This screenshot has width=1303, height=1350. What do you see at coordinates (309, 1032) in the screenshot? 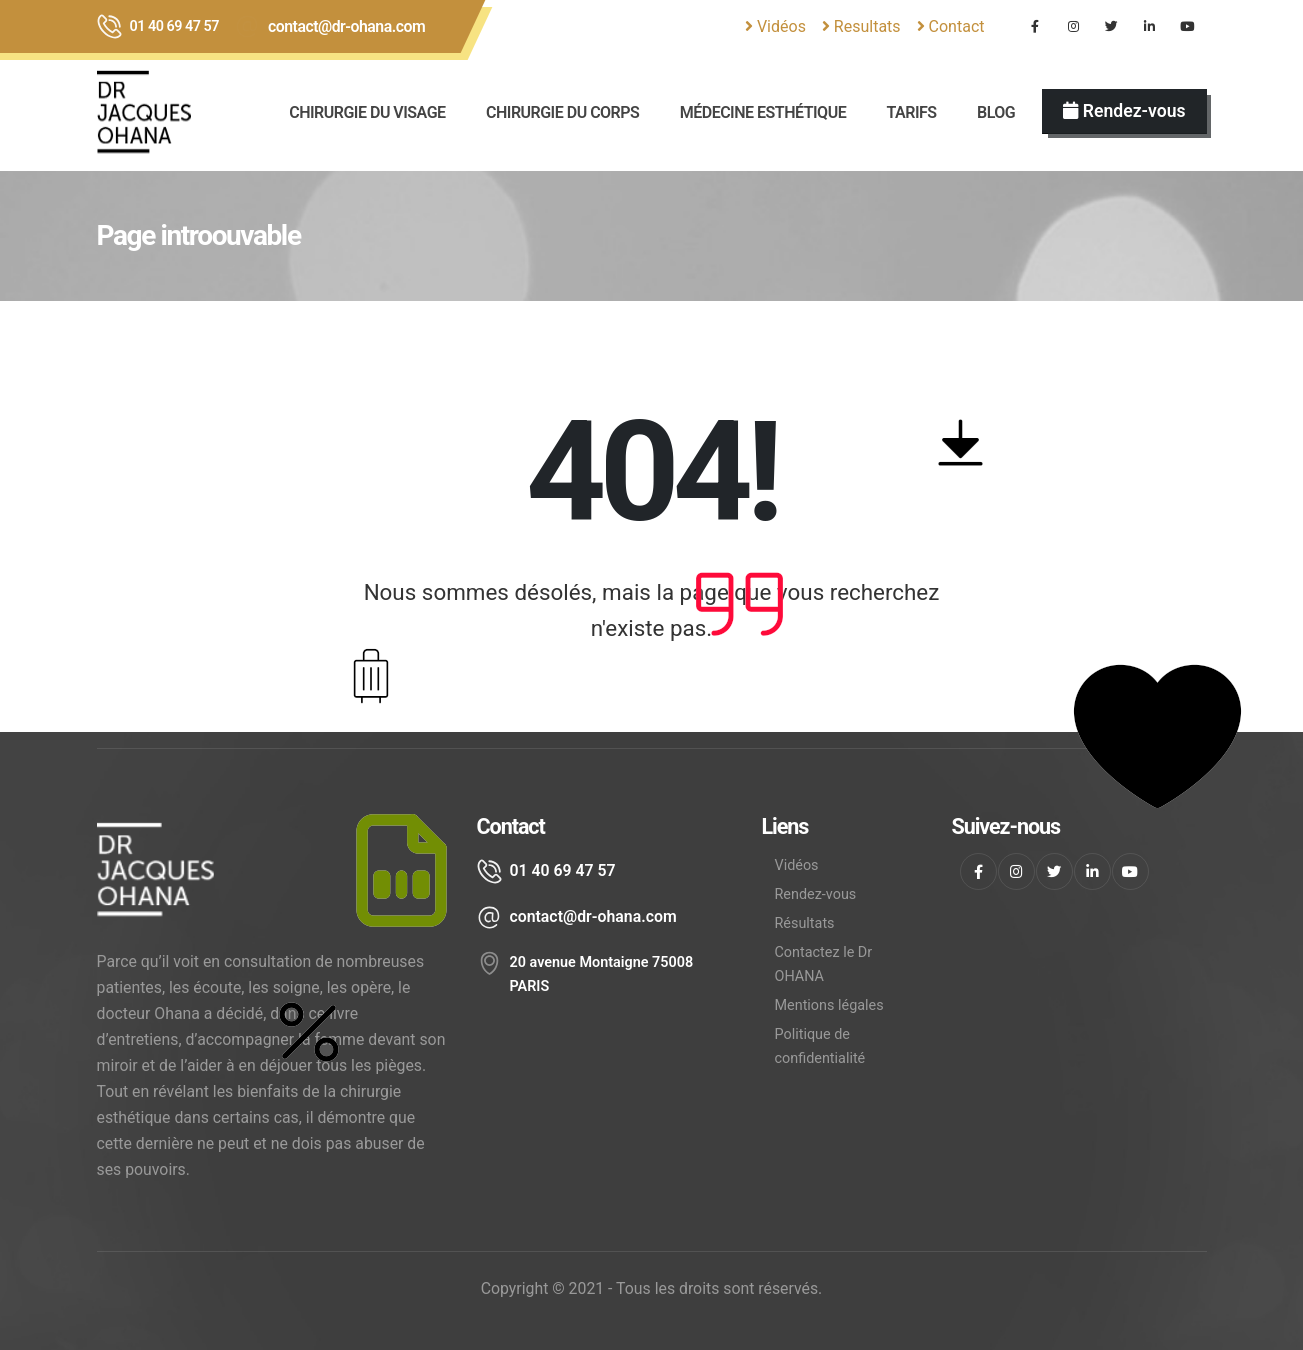
I see `view discount or sale pricing` at bounding box center [309, 1032].